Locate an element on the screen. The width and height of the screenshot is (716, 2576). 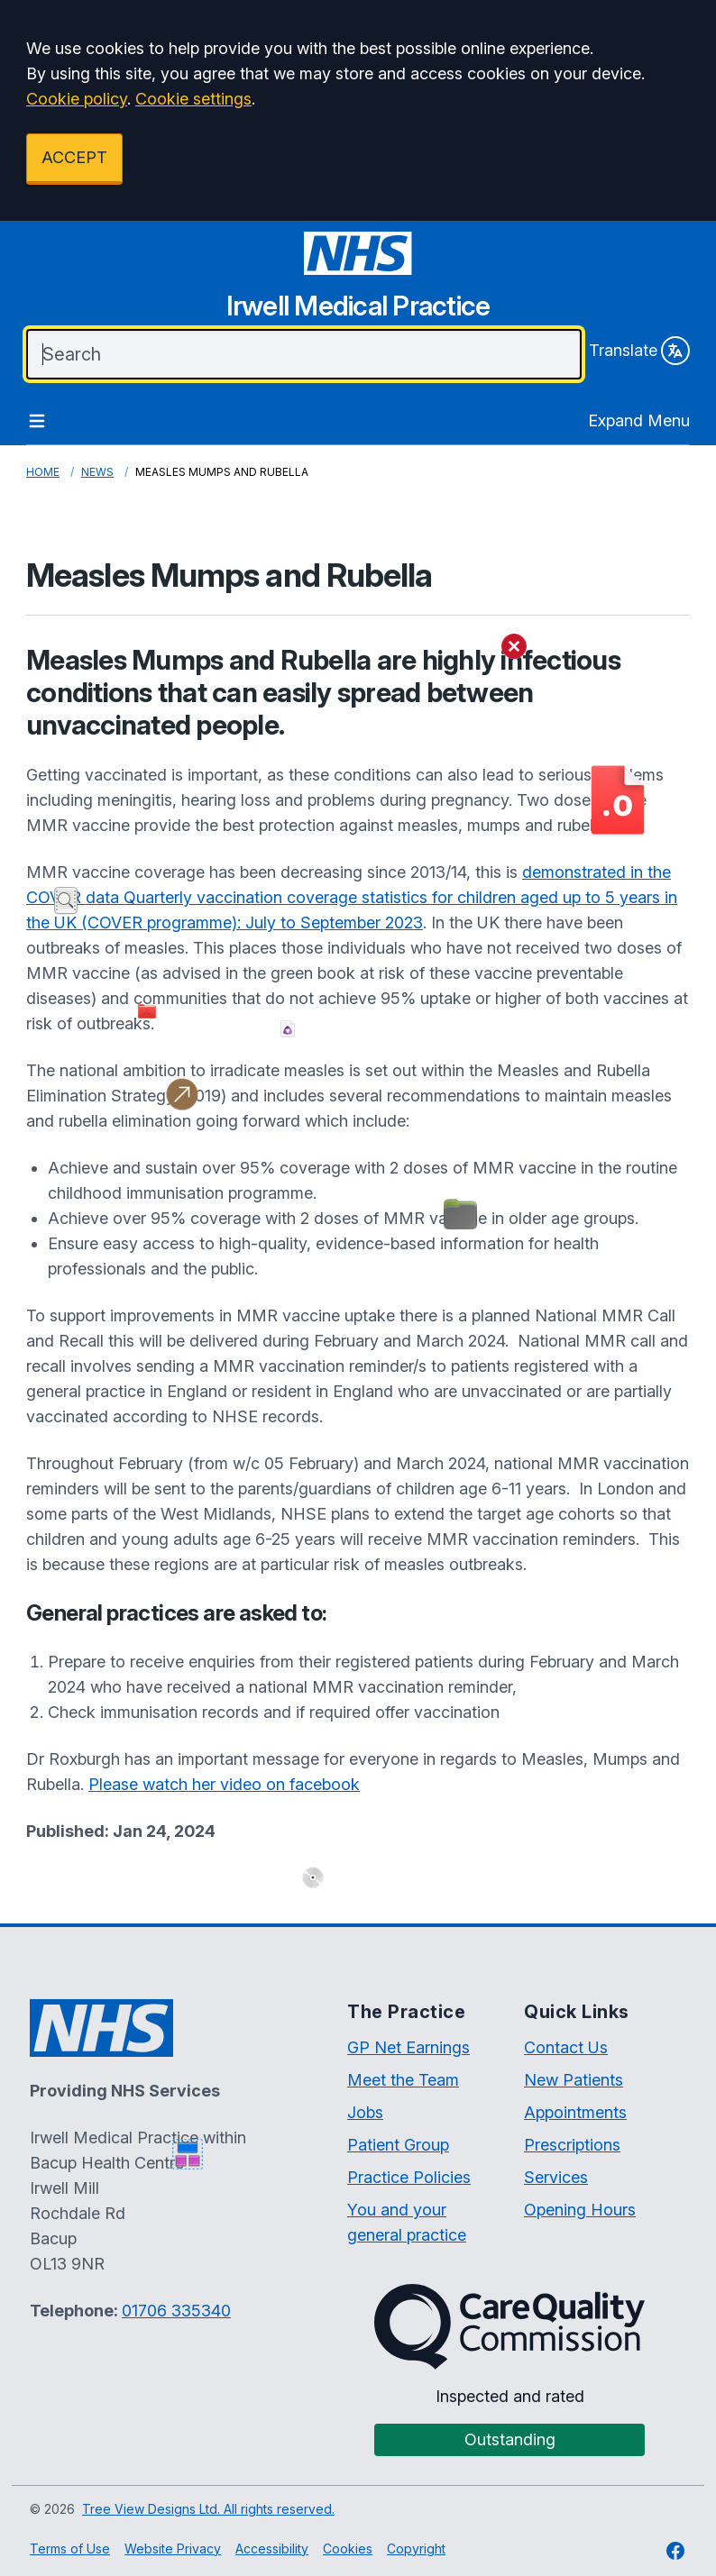
open templates folder is located at coordinates (147, 1011).